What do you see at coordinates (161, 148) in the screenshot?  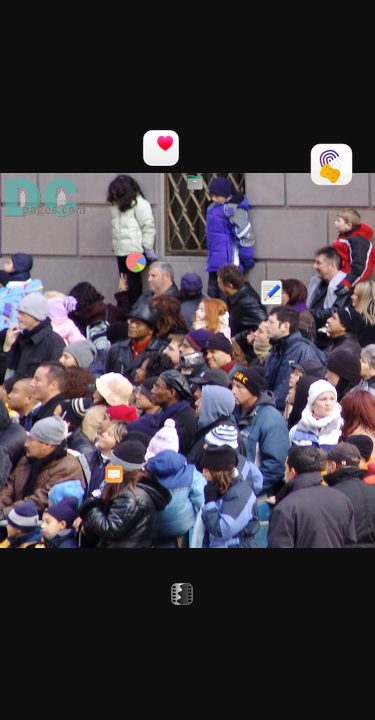 I see `open the Health app` at bounding box center [161, 148].